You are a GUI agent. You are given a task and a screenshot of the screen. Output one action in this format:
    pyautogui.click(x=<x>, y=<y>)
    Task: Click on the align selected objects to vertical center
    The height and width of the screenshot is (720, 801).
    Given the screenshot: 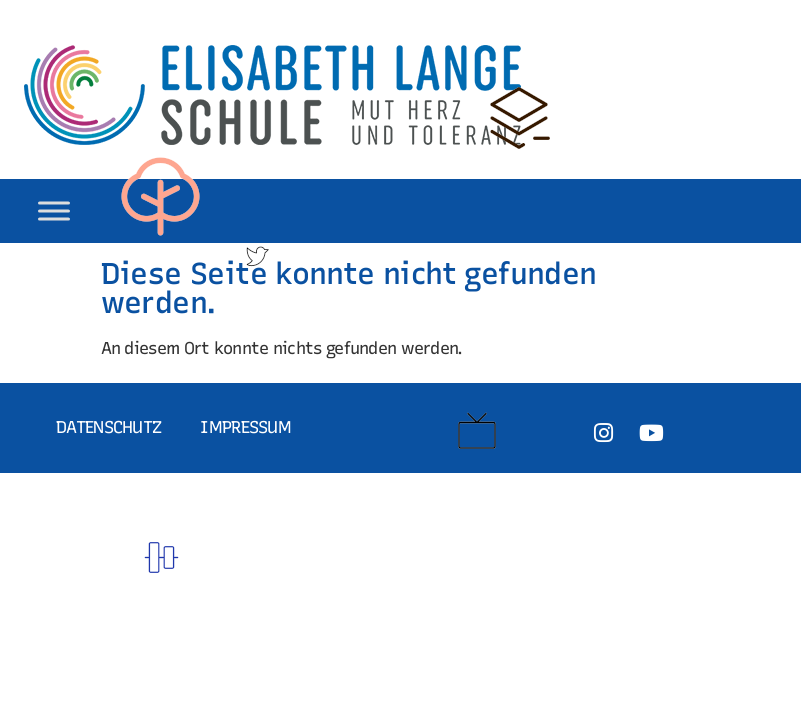 What is the action you would take?
    pyautogui.click(x=161, y=557)
    